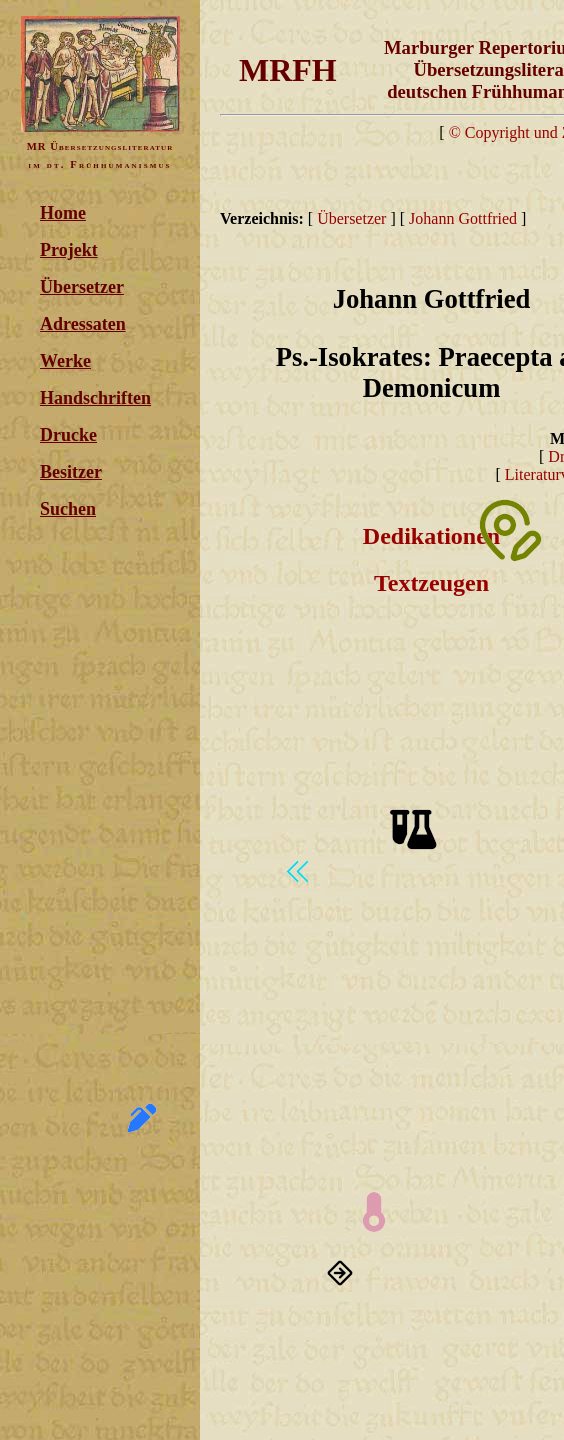  I want to click on indicates lowest temperature setting or reading, so click(374, 1212).